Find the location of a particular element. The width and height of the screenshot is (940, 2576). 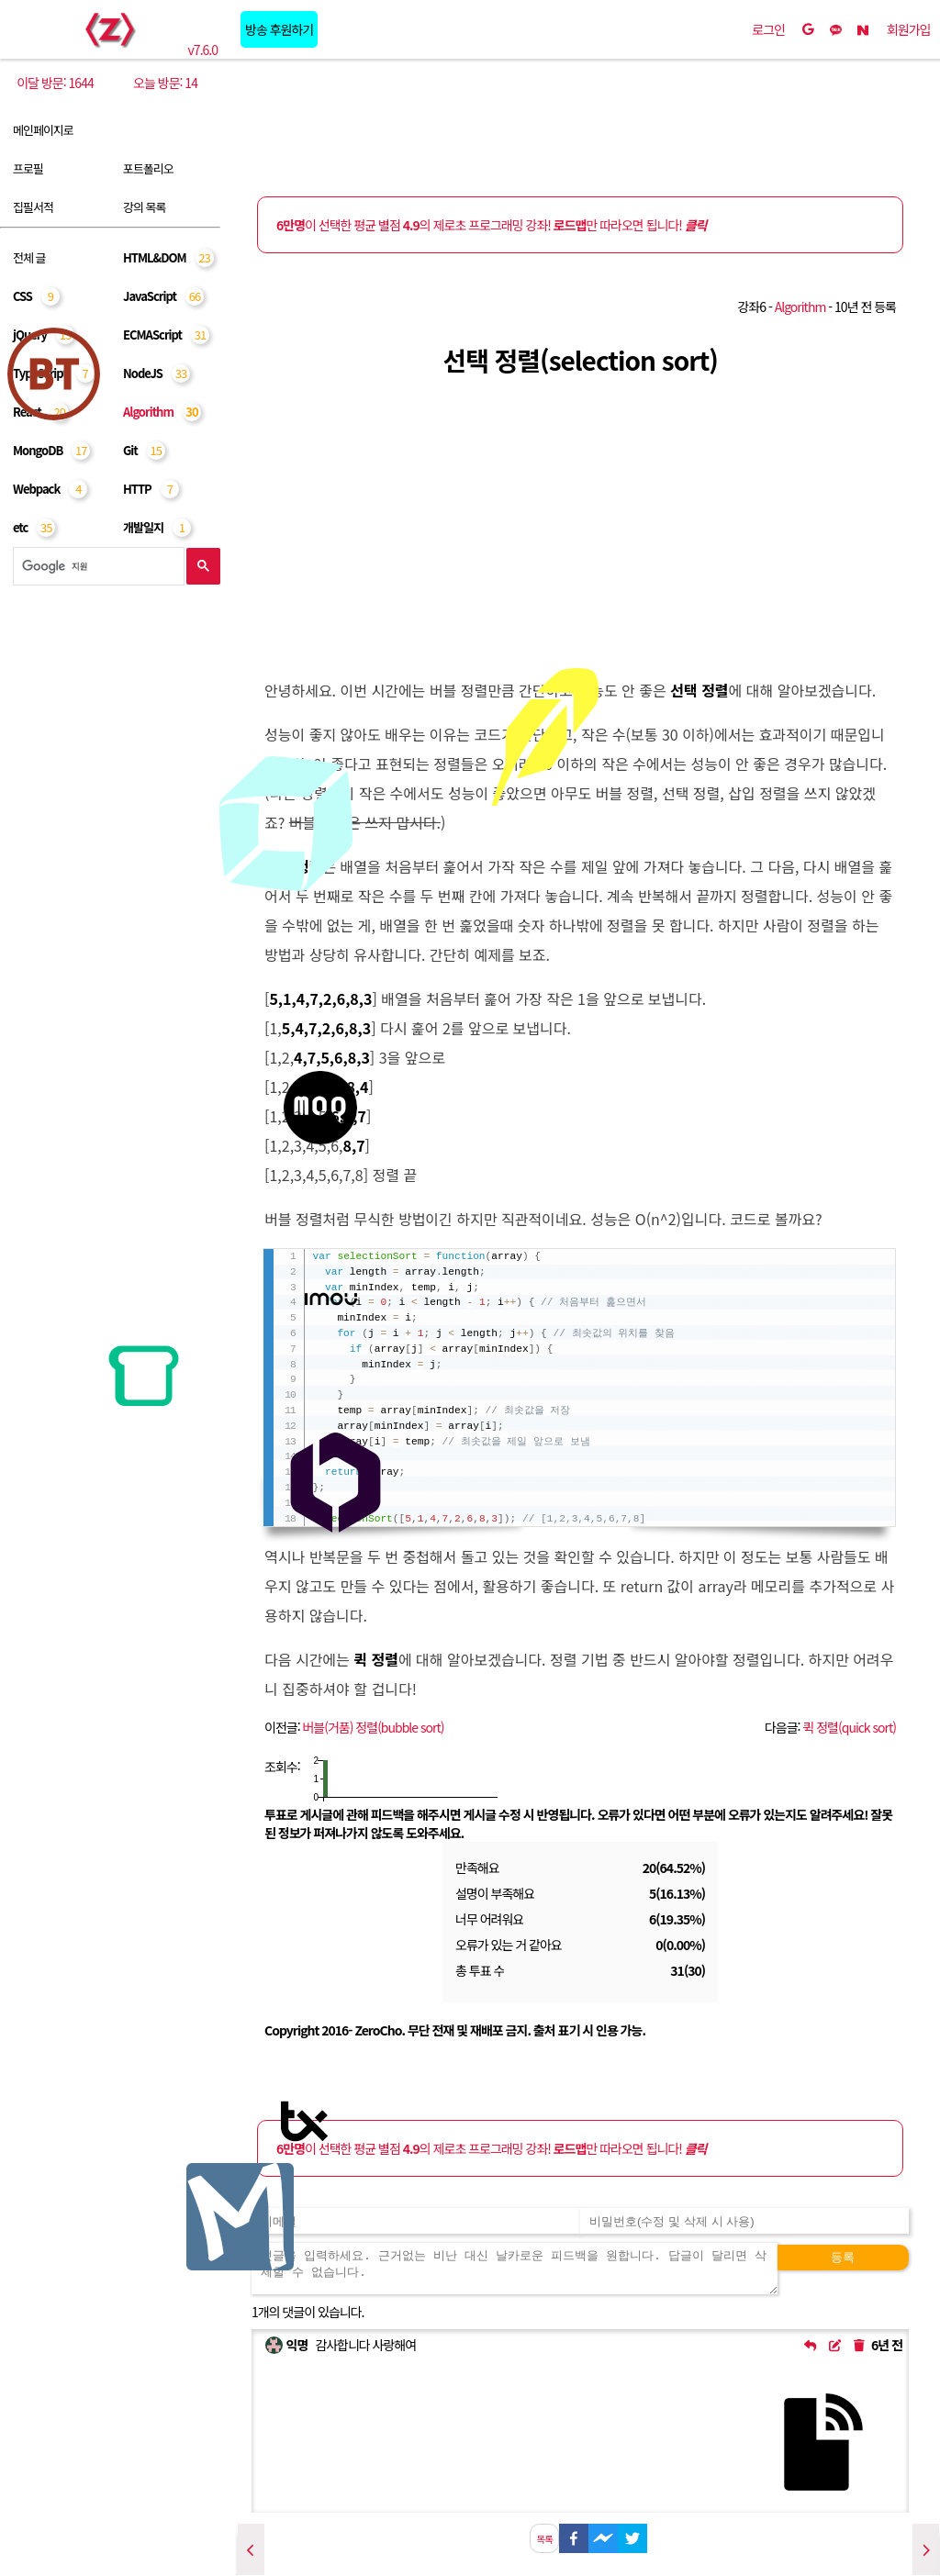

open the Robinhood investing app is located at coordinates (545, 737).